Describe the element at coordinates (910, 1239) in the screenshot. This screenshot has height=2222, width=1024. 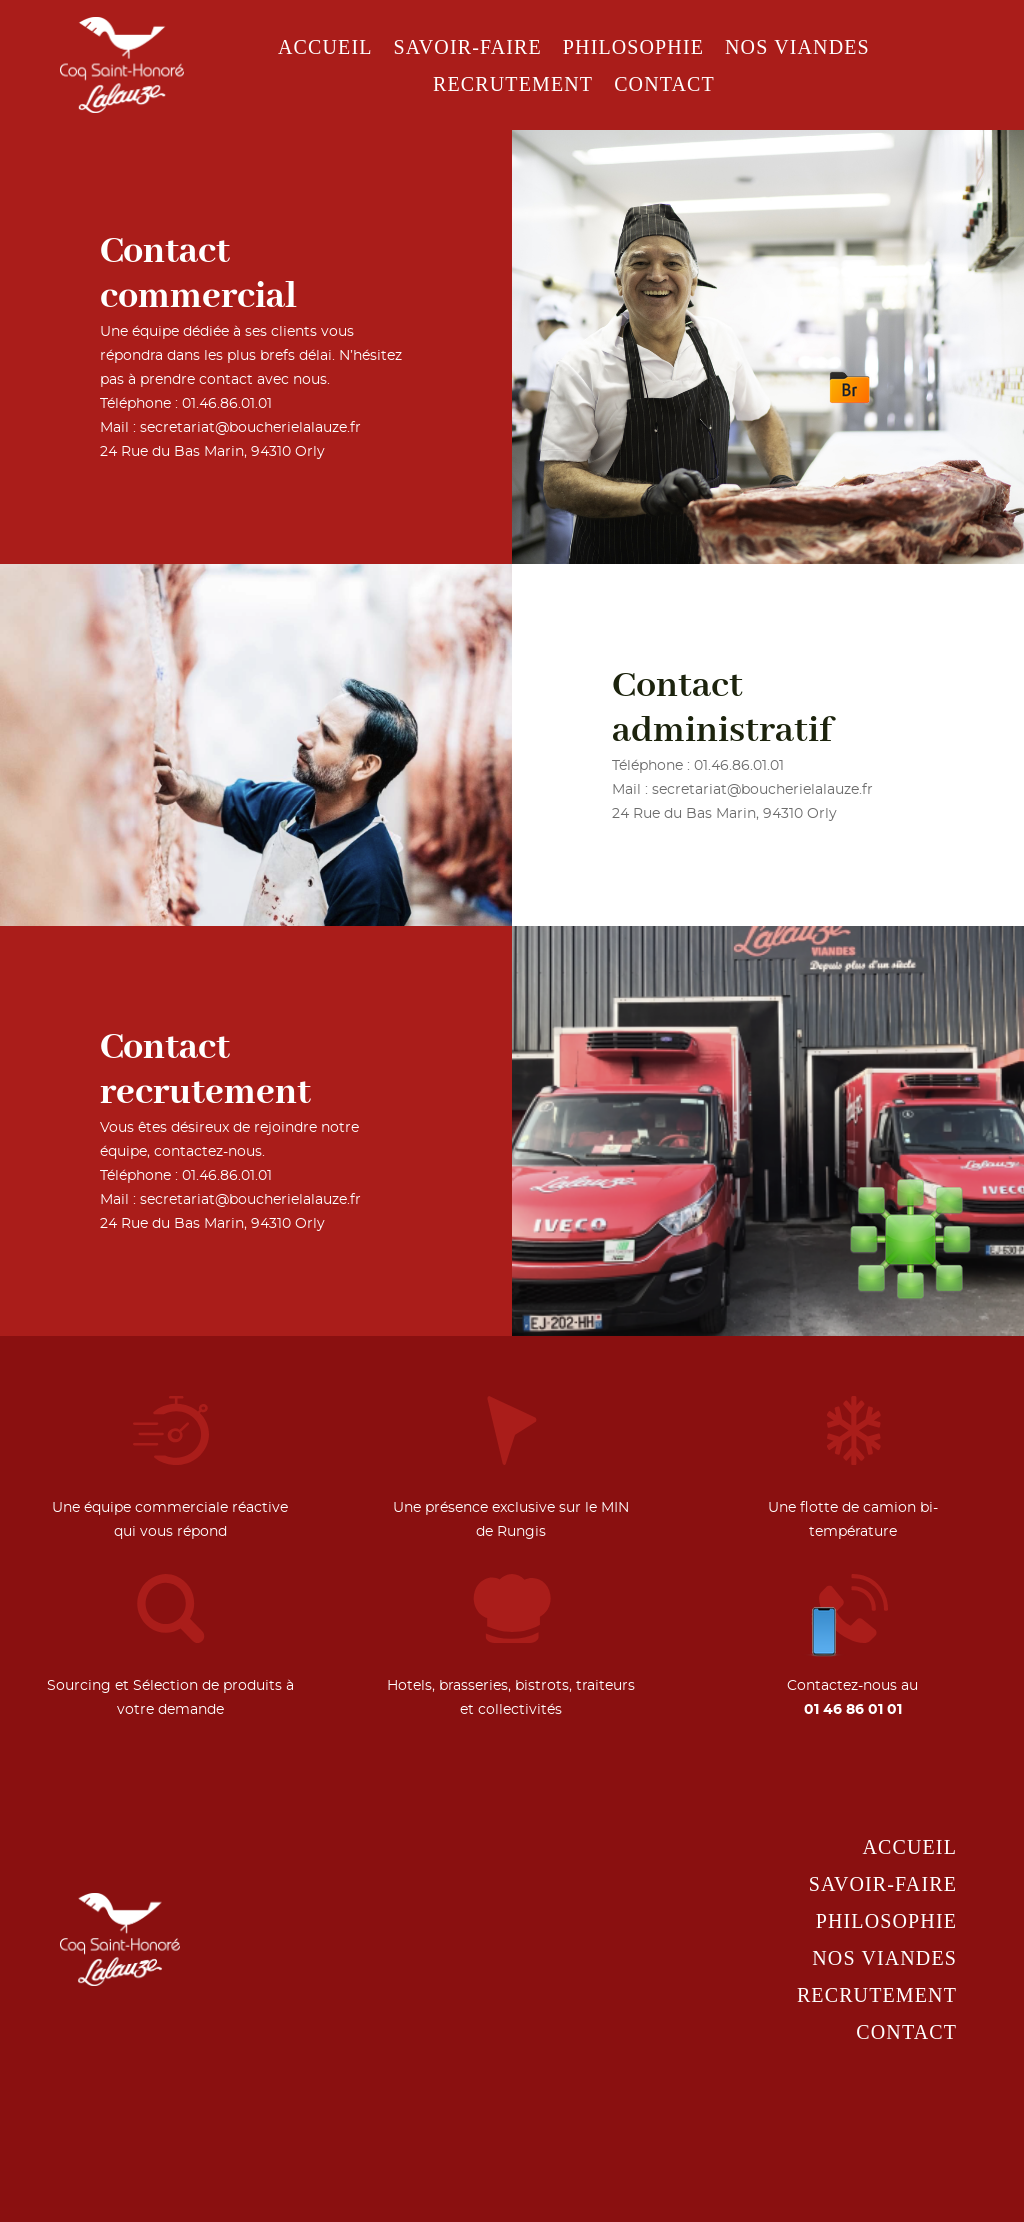
I see `sync or replicate media library across devices` at that location.